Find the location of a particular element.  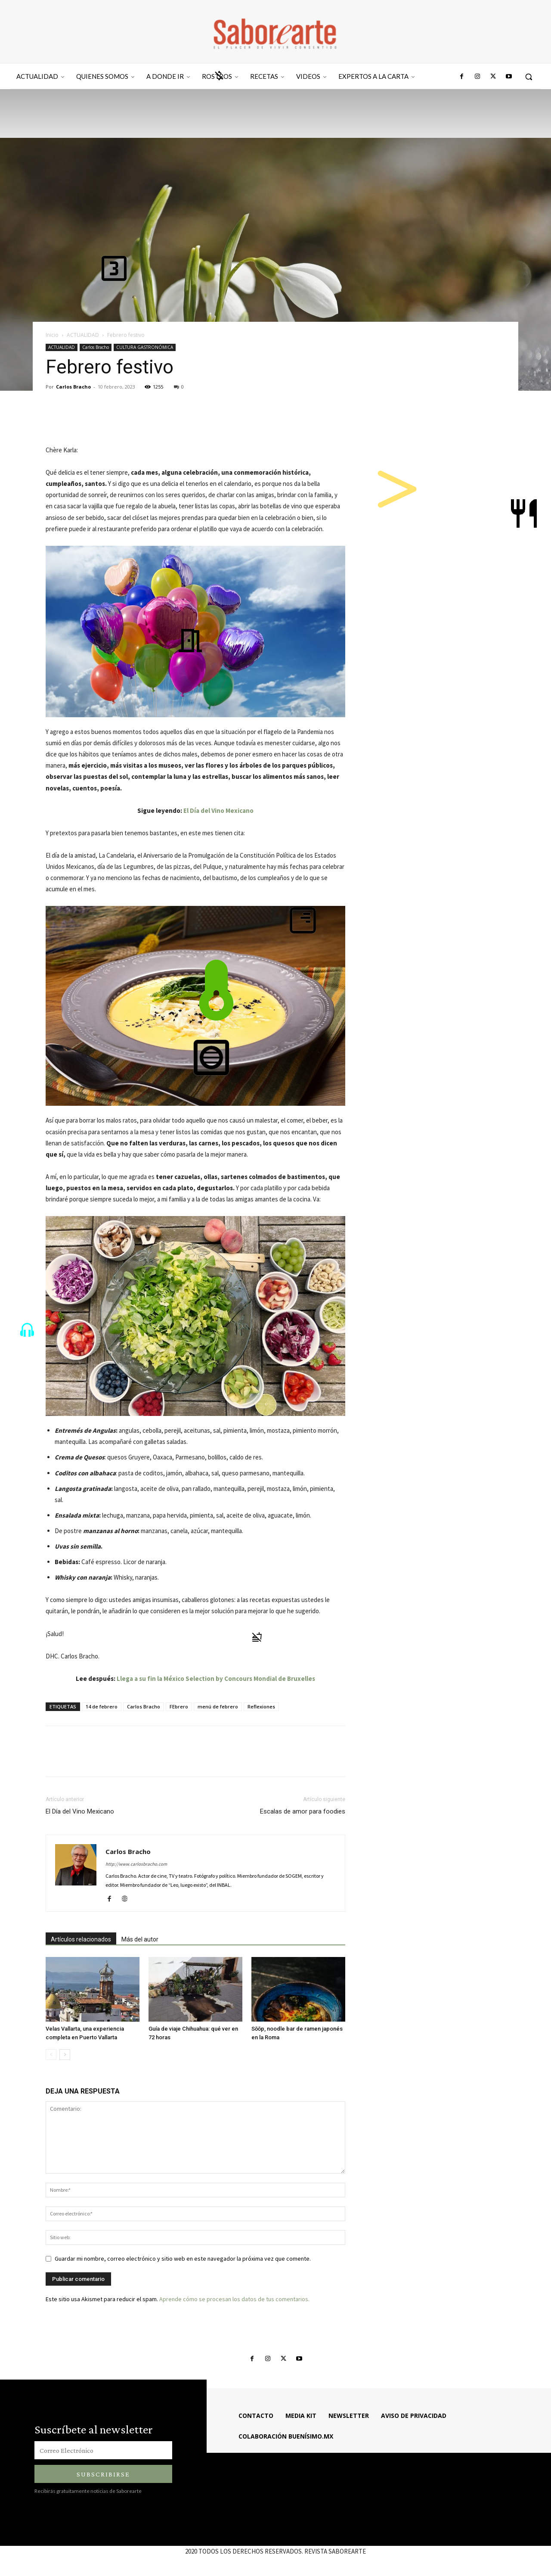

listen to audio or music is located at coordinates (27, 1330).